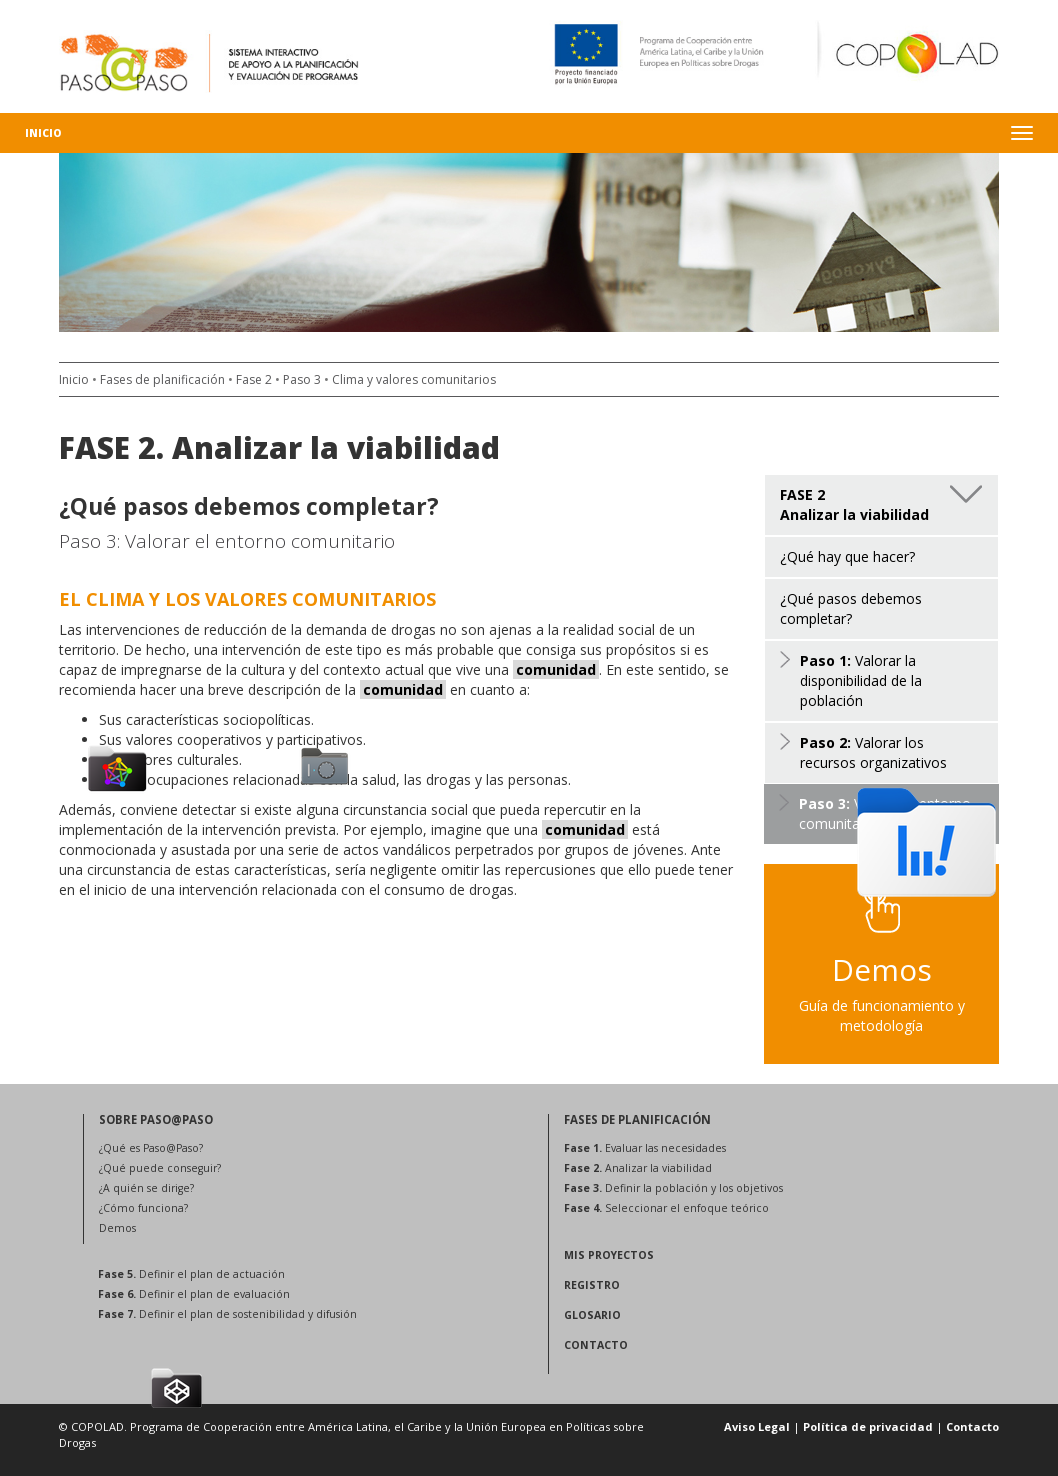  I want to click on open CodePen projects folder, so click(176, 1389).